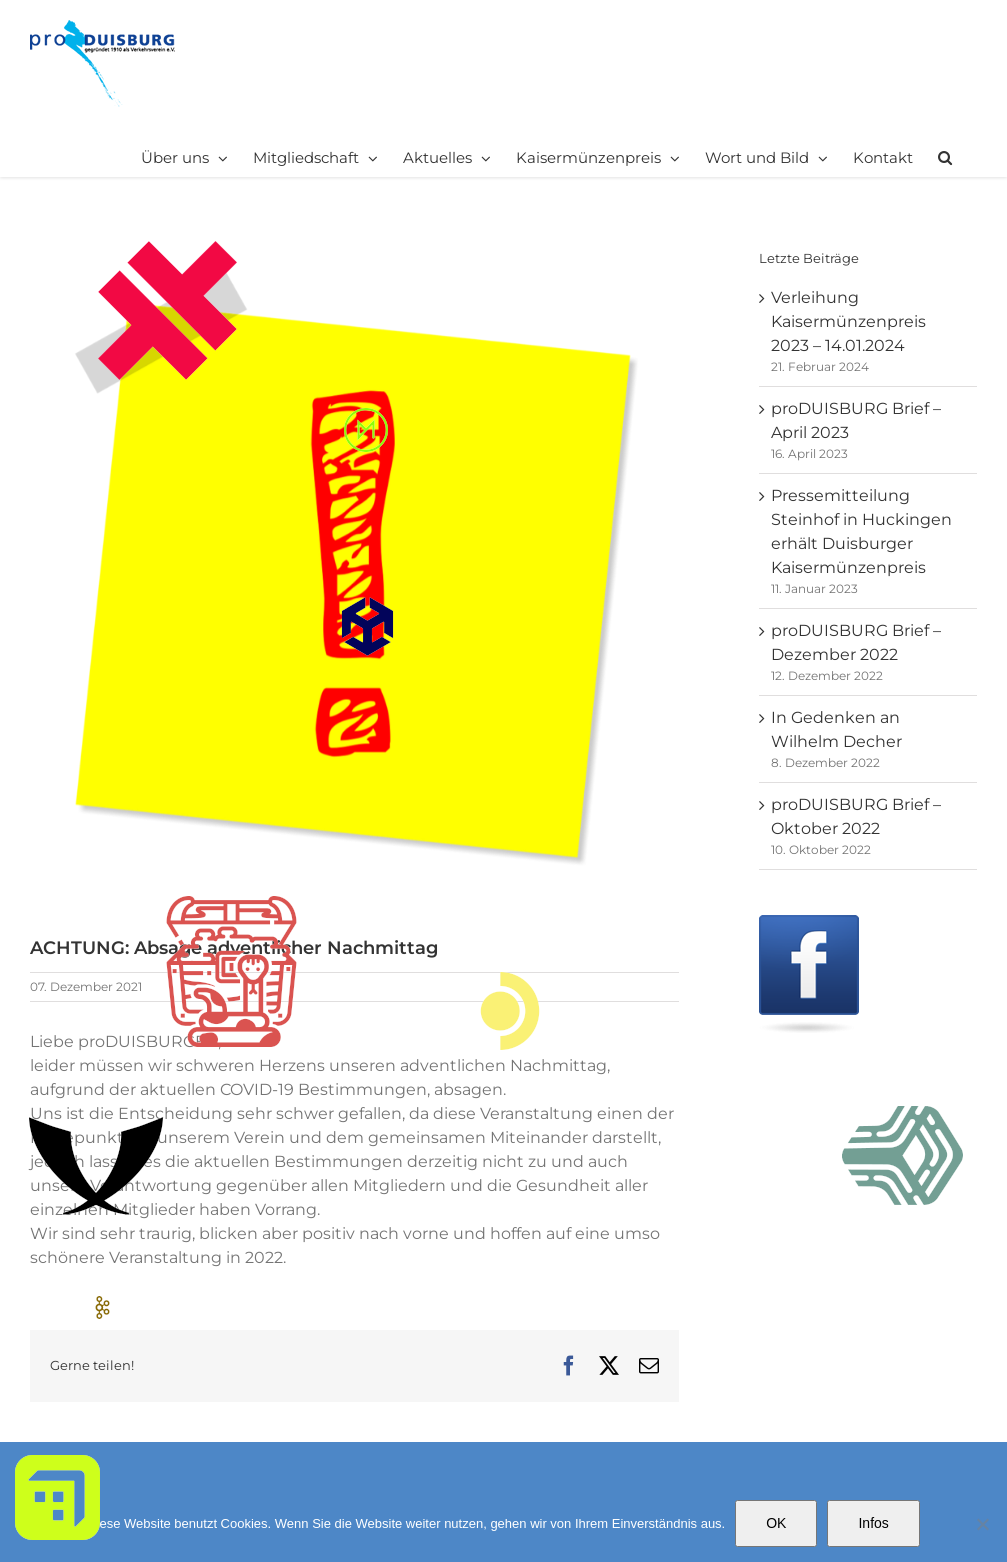 The image size is (1007, 1562). What do you see at coordinates (96, 1166) in the screenshot?
I see `xmpp messaging protocol logo` at bounding box center [96, 1166].